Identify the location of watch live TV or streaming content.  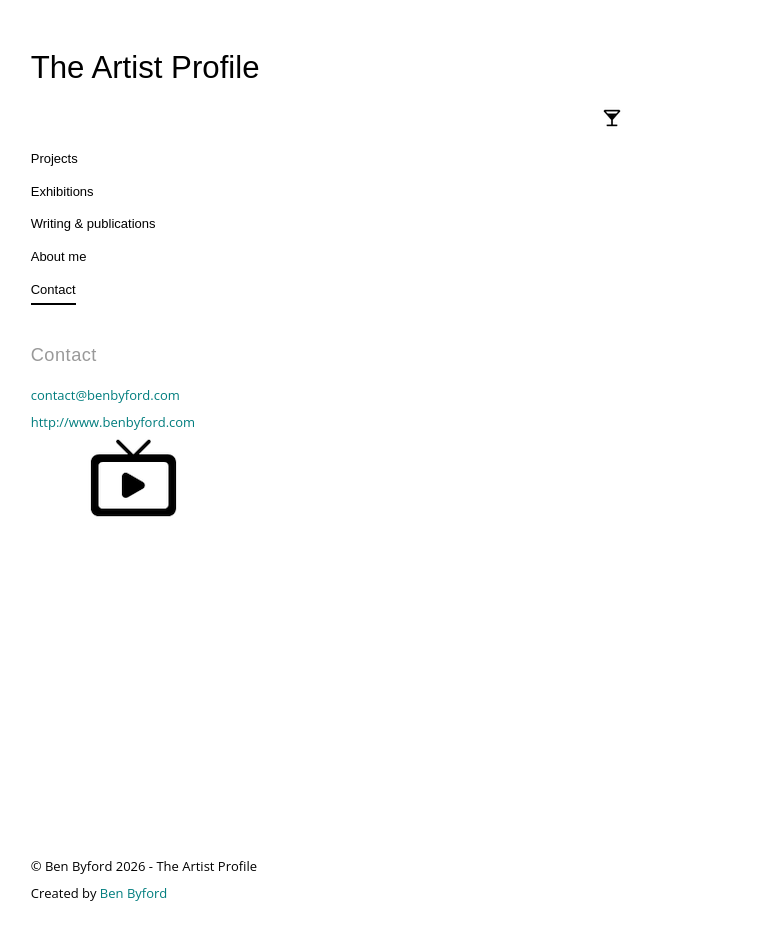
(133, 477).